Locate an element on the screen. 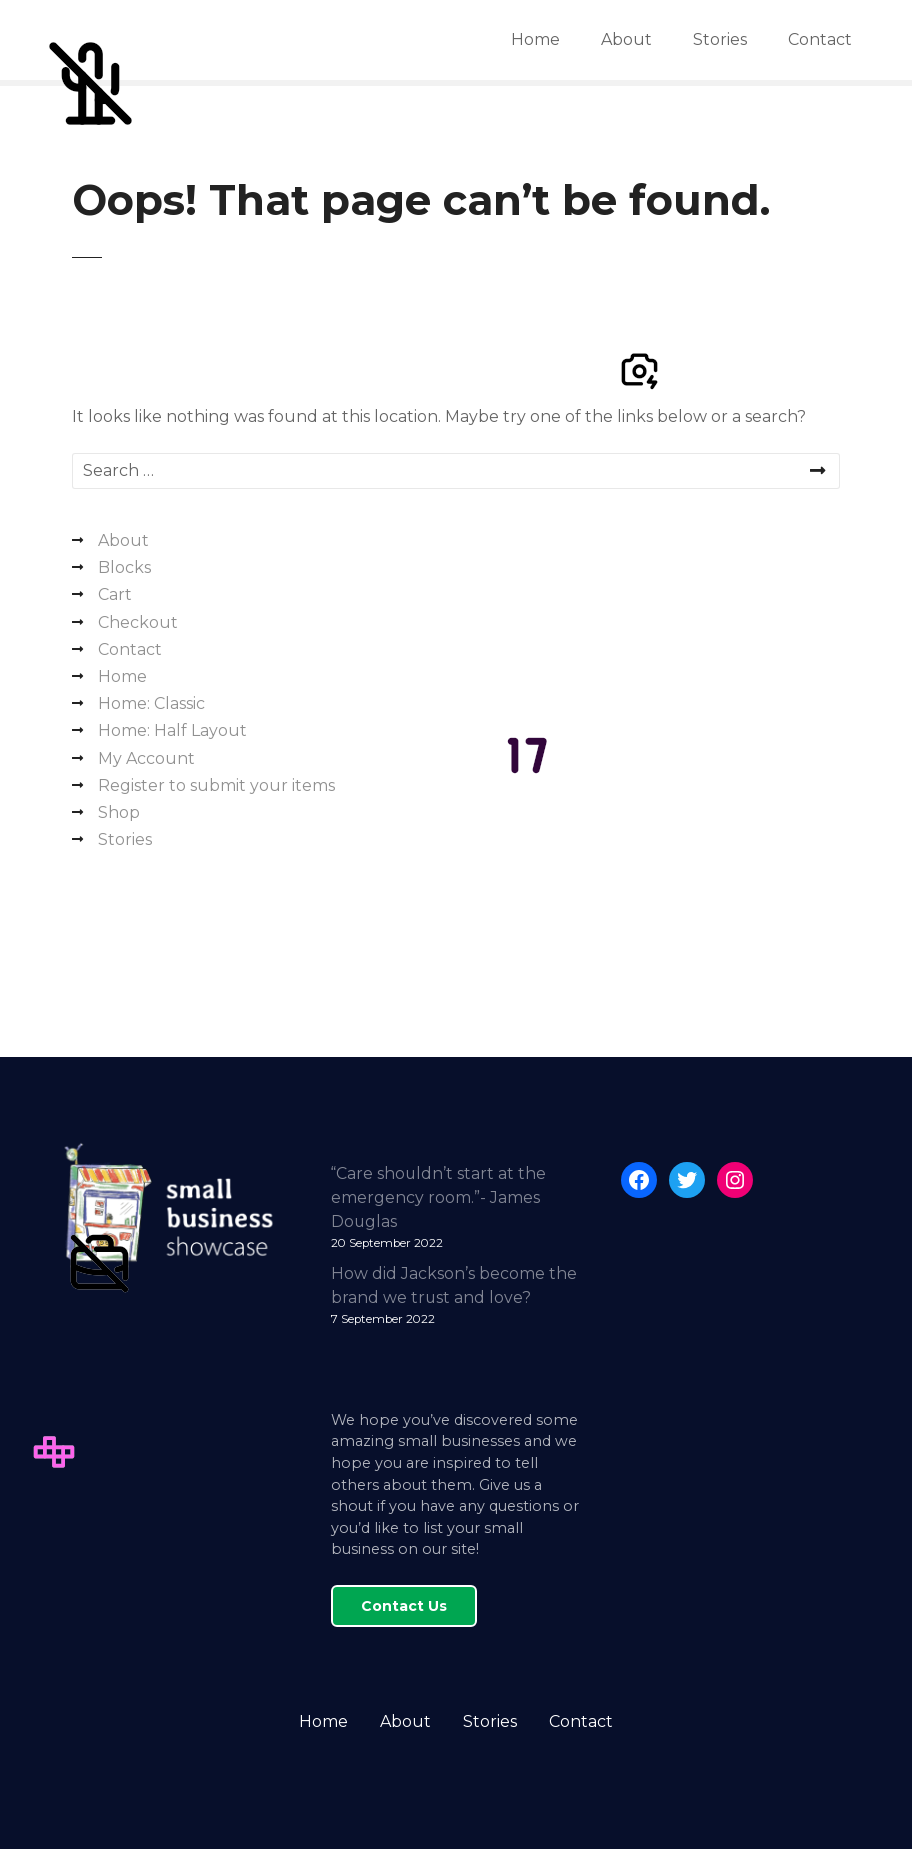 The image size is (912, 1849). camera flash enabled is located at coordinates (639, 369).